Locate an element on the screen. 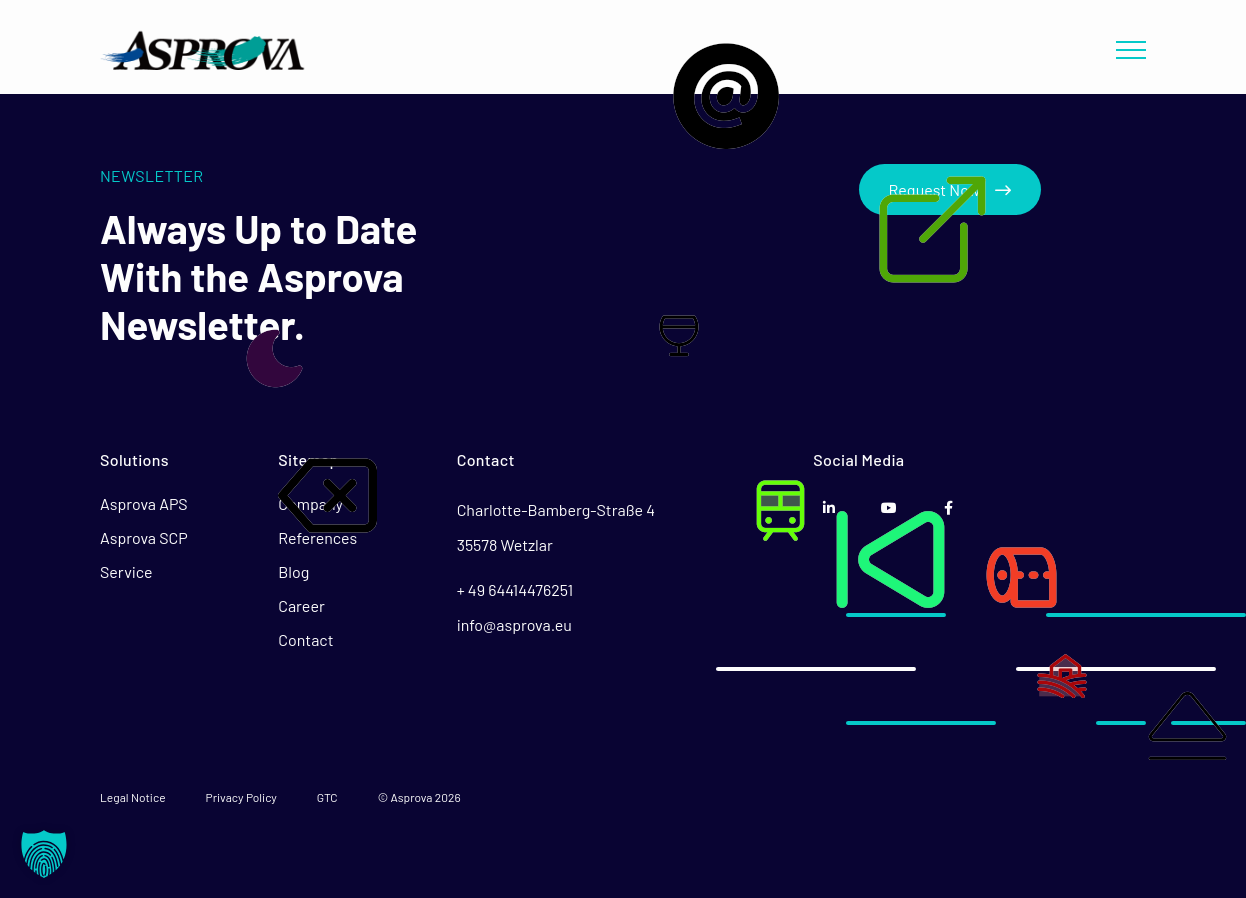  browse wine or spirits menu is located at coordinates (679, 335).